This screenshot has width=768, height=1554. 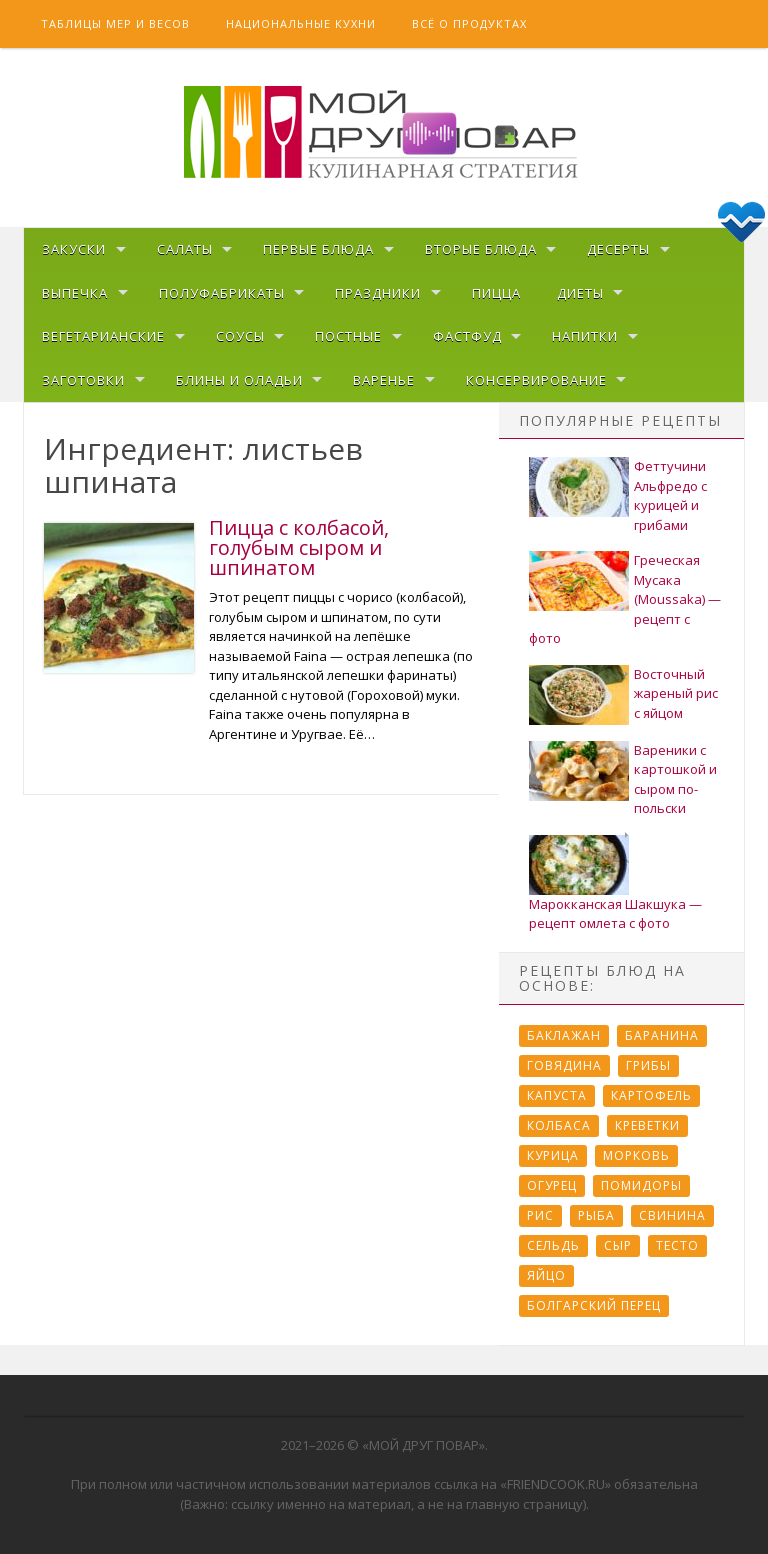 I want to click on open the health app, so click(x=741, y=221).